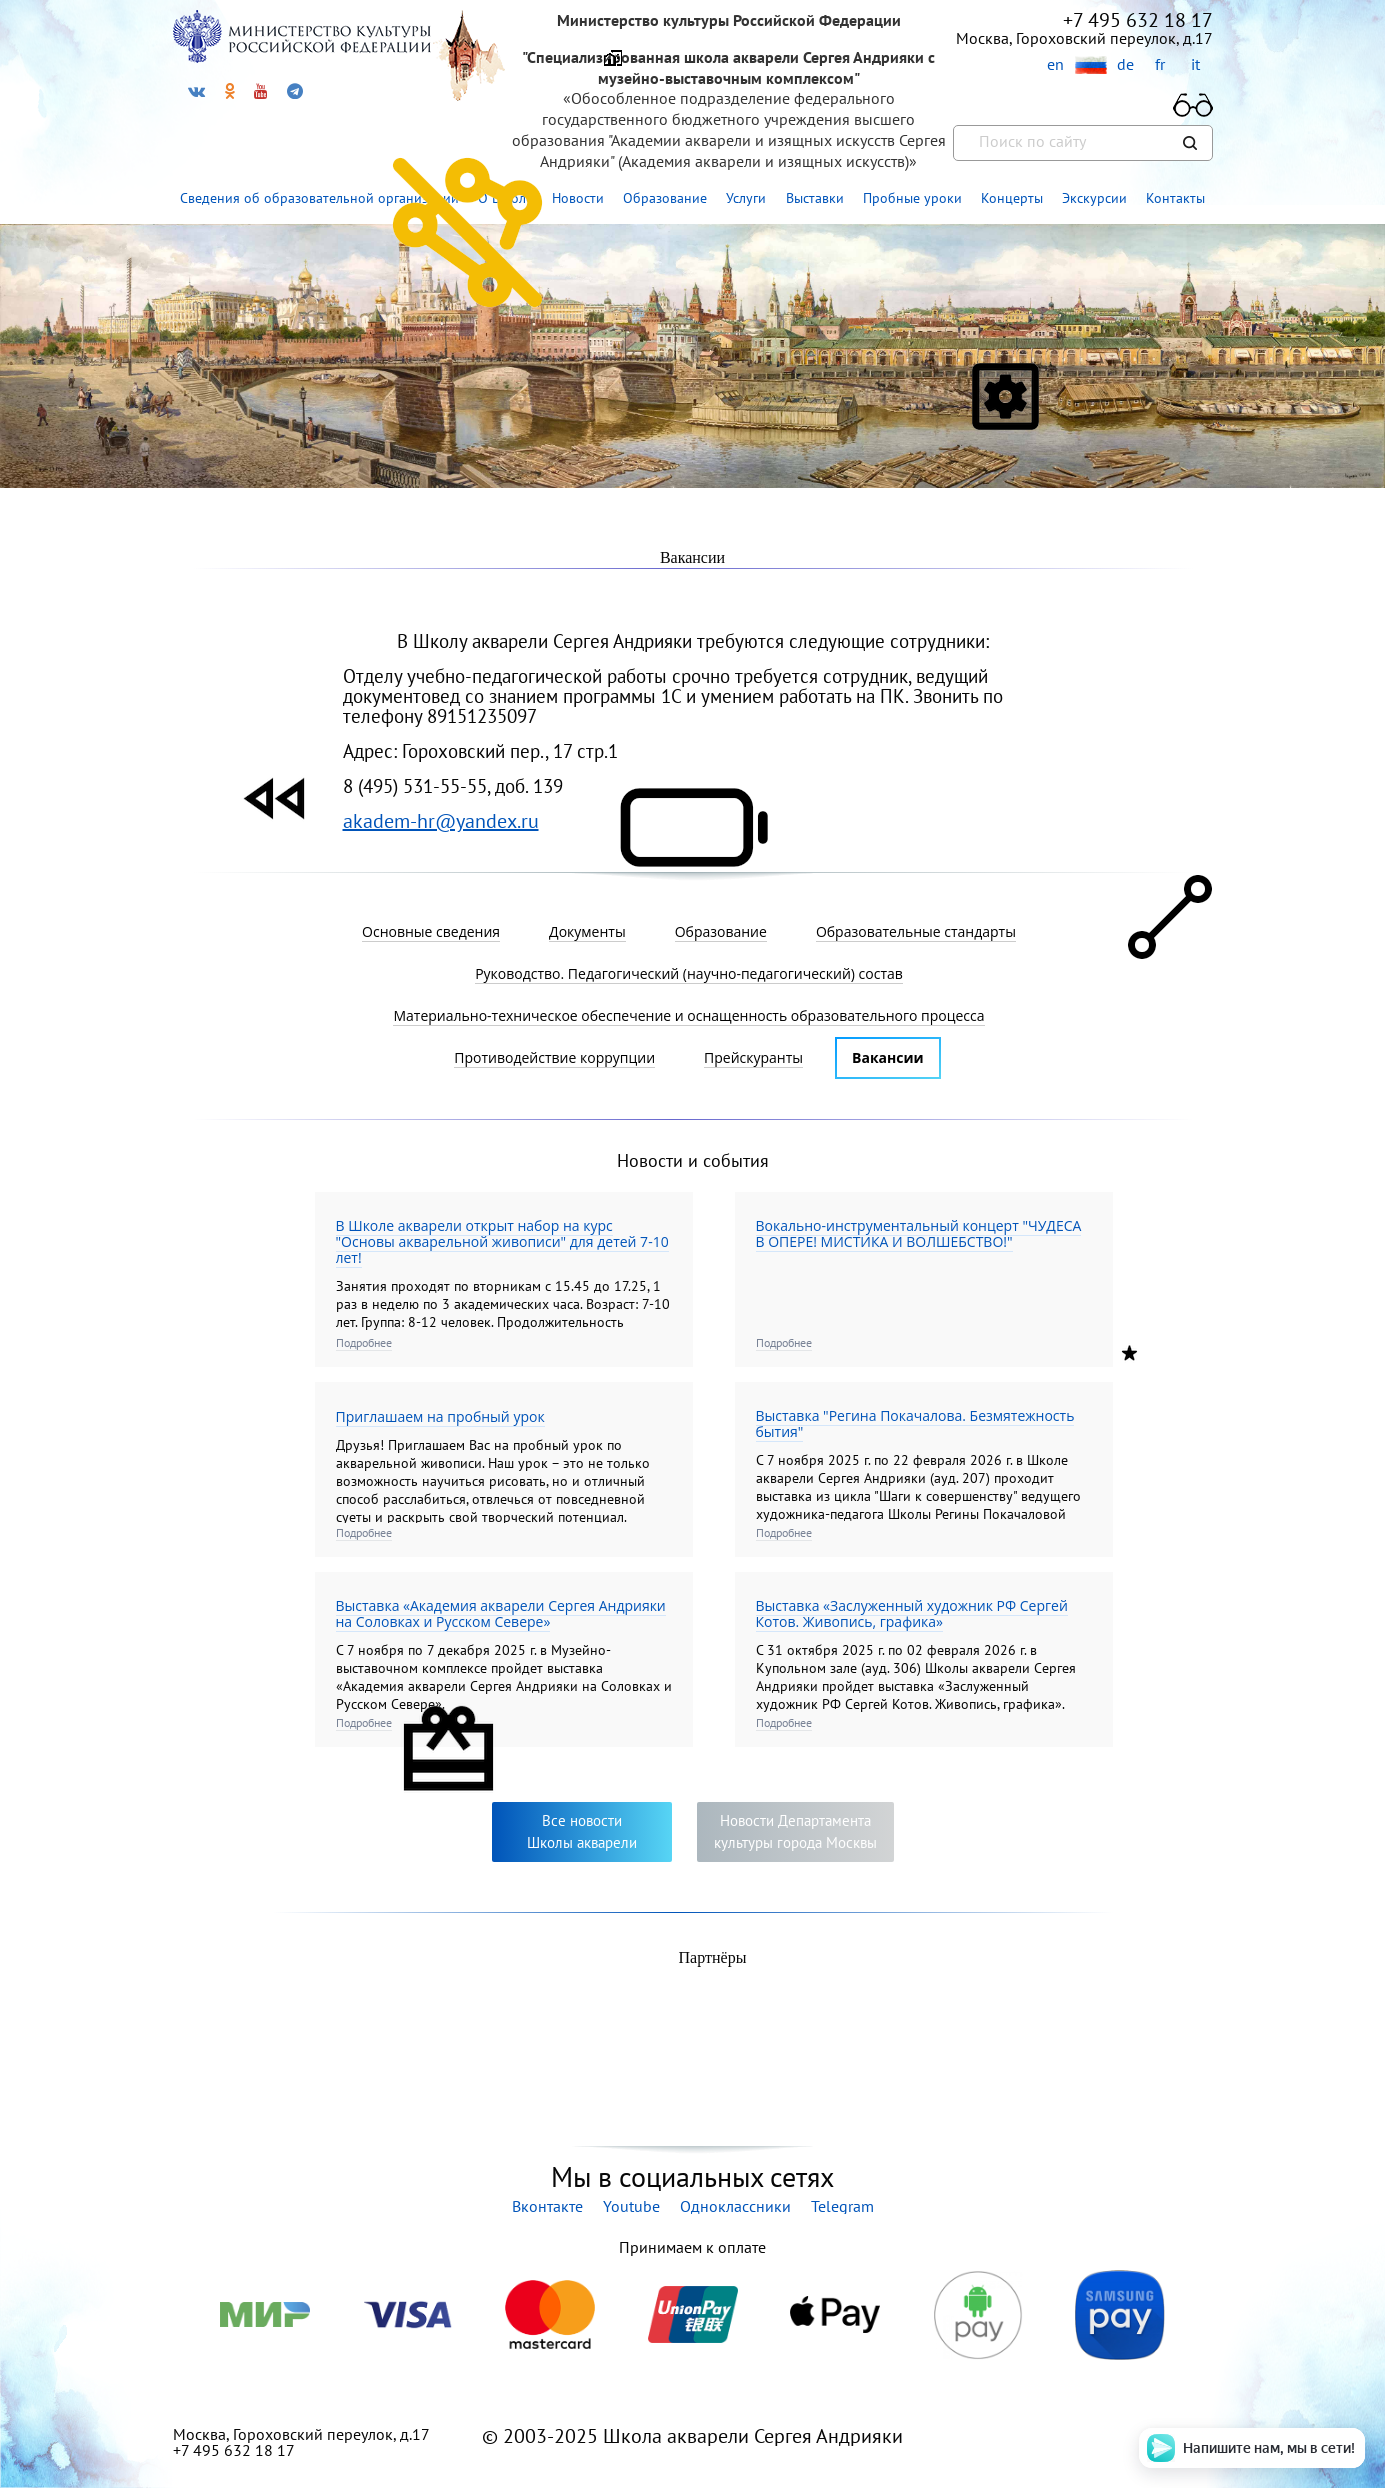  What do you see at coordinates (694, 827) in the screenshot?
I see `indicates battery is completely drained` at bounding box center [694, 827].